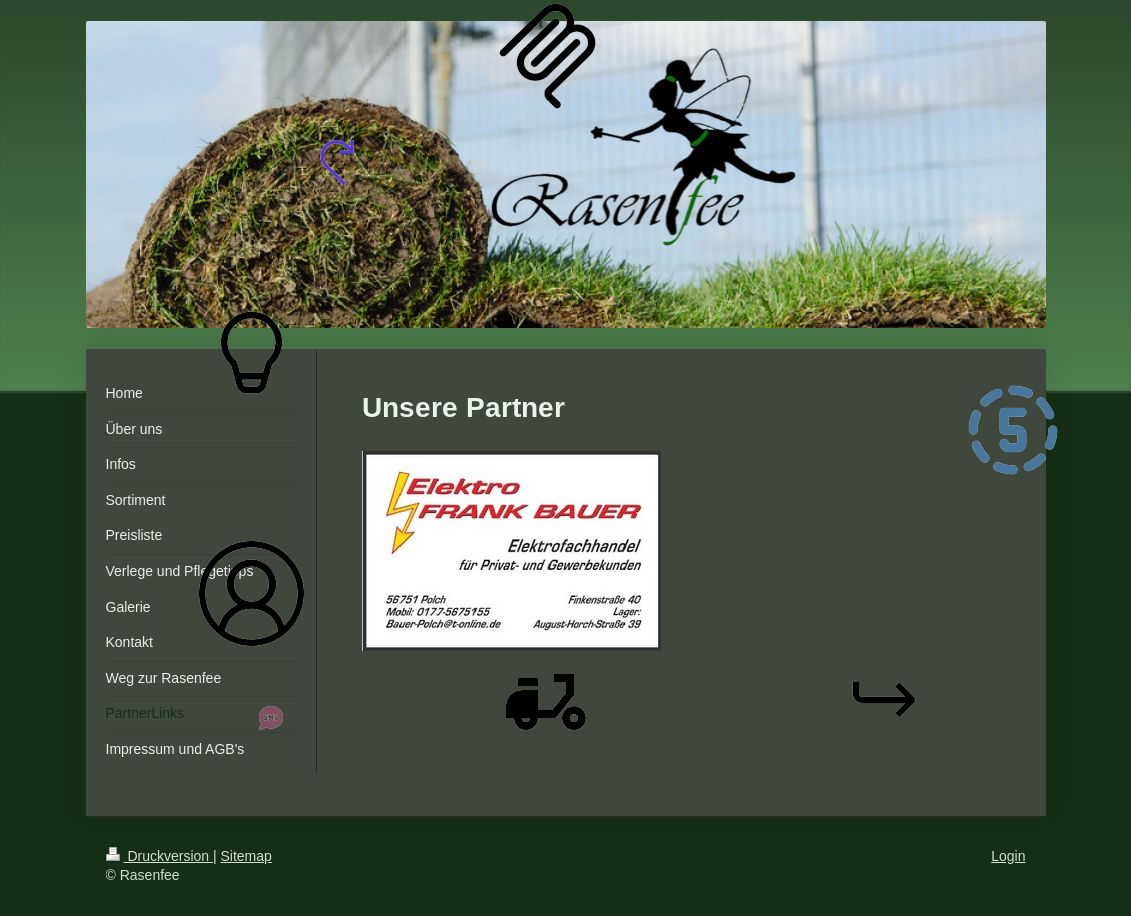  What do you see at coordinates (1013, 430) in the screenshot?
I see `step 5 of a multi-step process` at bounding box center [1013, 430].